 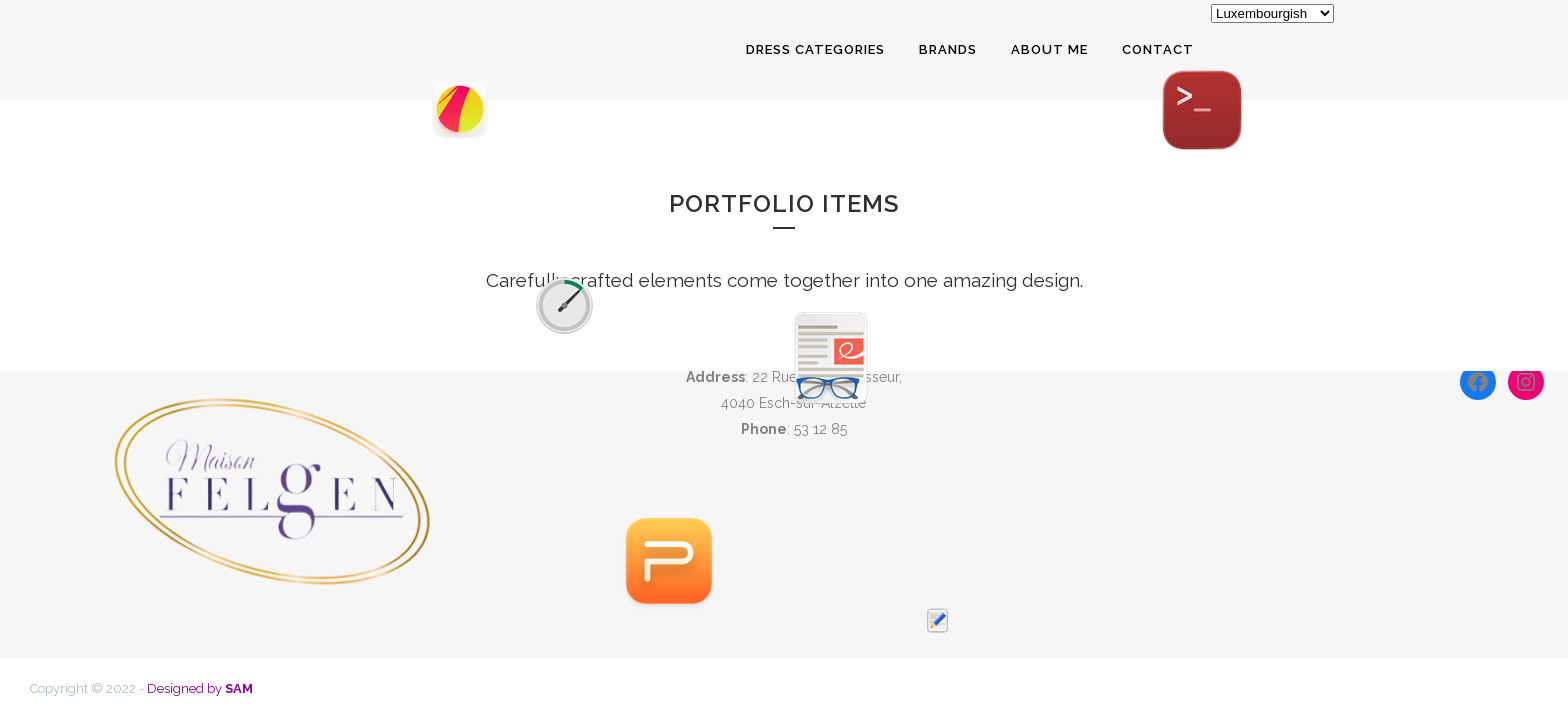 What do you see at coordinates (564, 305) in the screenshot?
I see `open sysprof system profiler` at bounding box center [564, 305].